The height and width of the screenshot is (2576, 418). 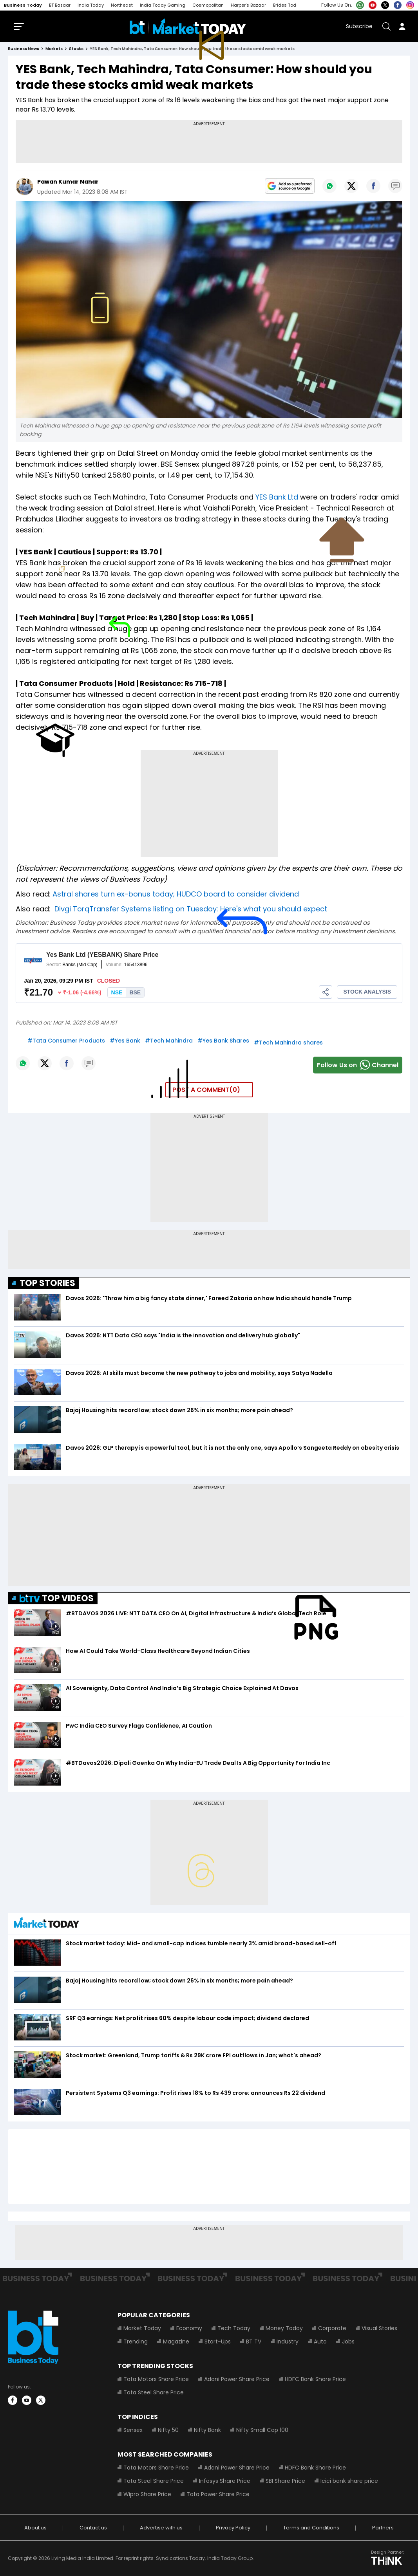 What do you see at coordinates (100, 308) in the screenshot?
I see `indicates low battery status` at bounding box center [100, 308].